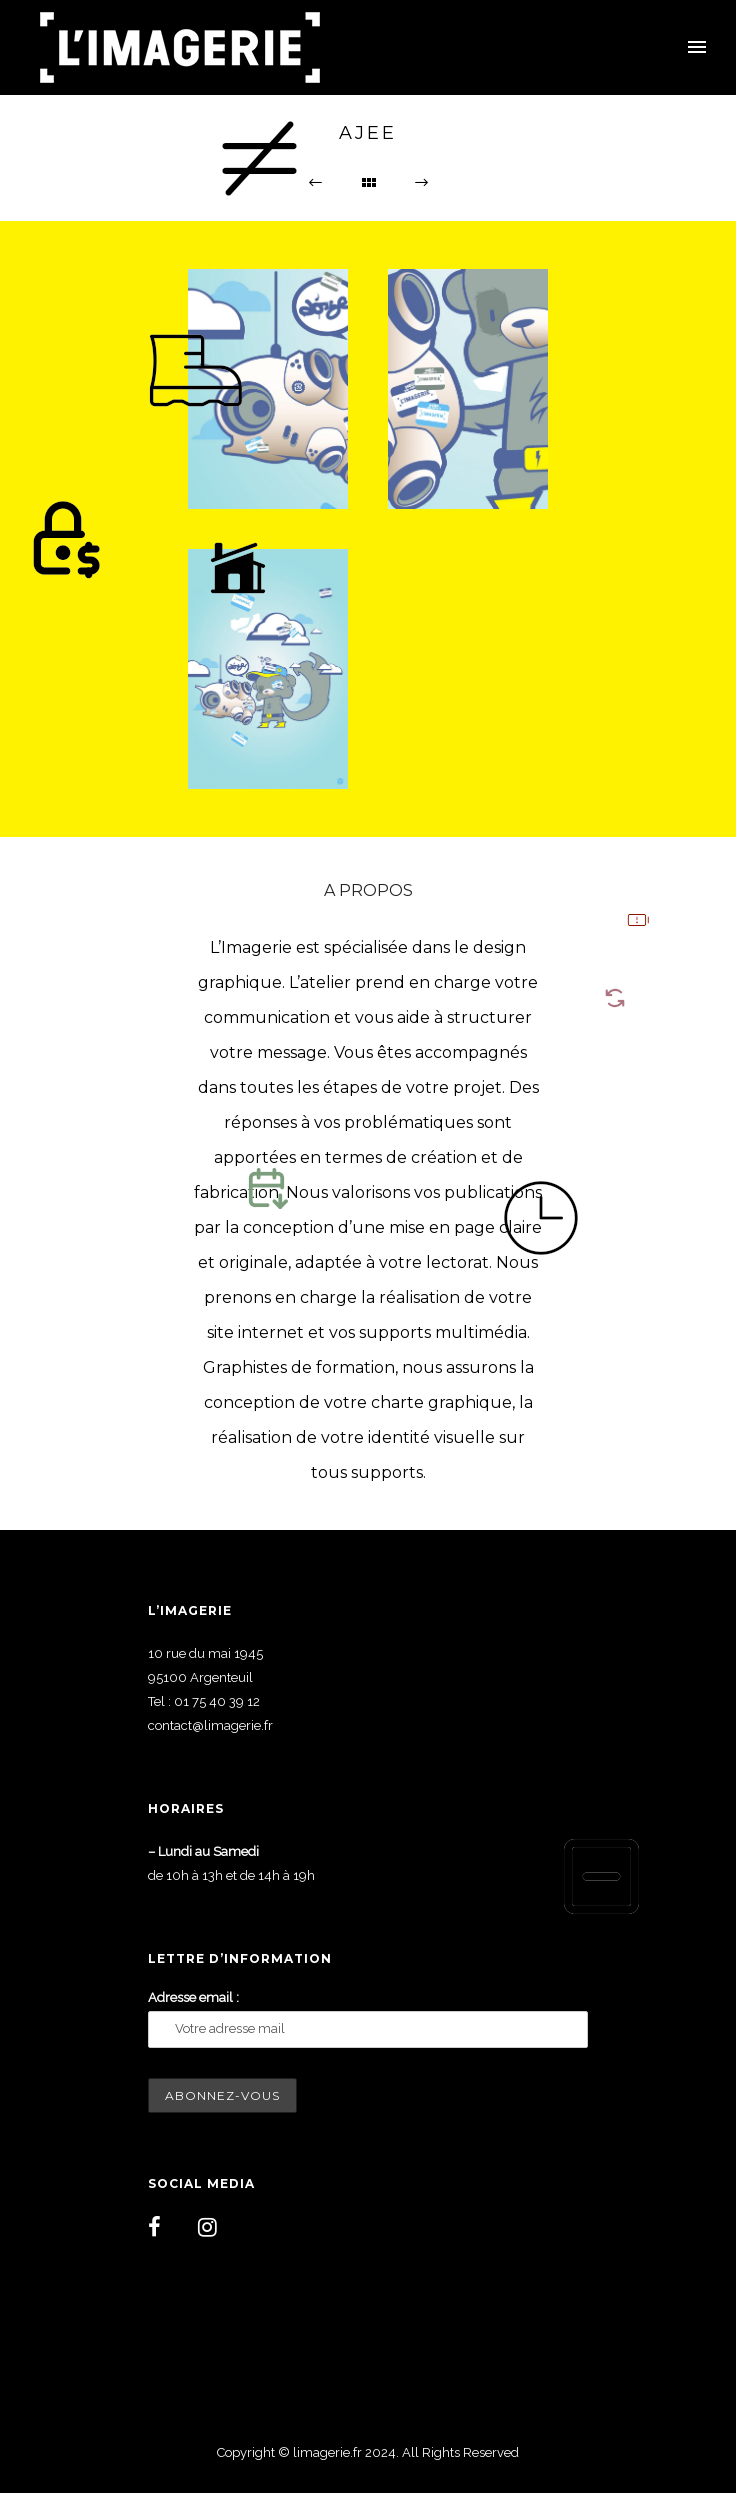 The height and width of the screenshot is (2493, 736). I want to click on view current time, so click(541, 1218).